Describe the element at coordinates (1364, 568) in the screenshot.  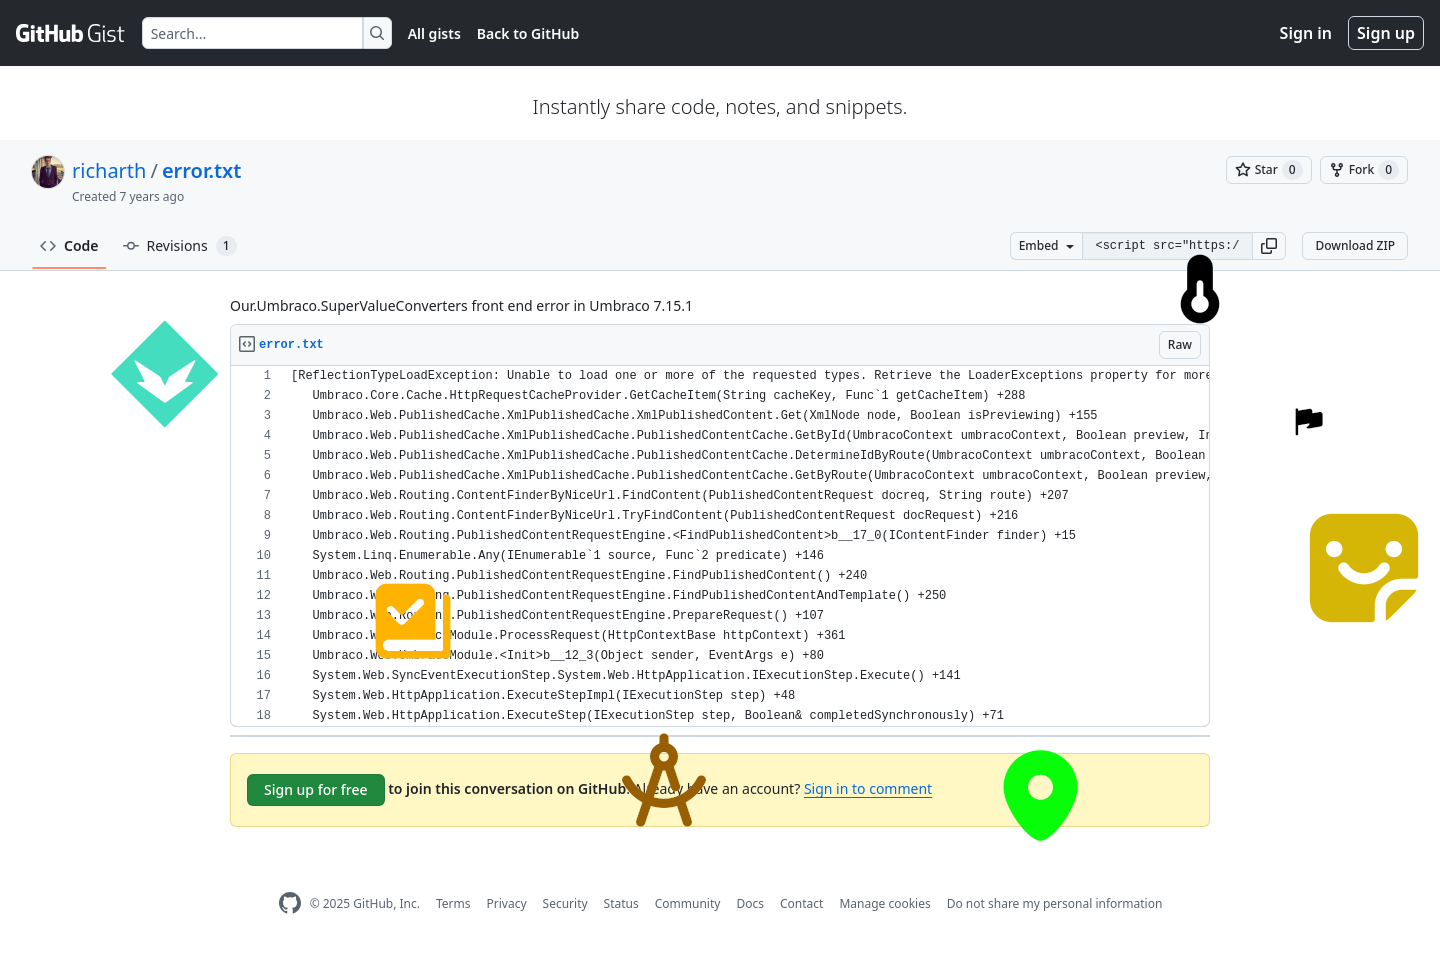
I see `open sticker picker` at that location.